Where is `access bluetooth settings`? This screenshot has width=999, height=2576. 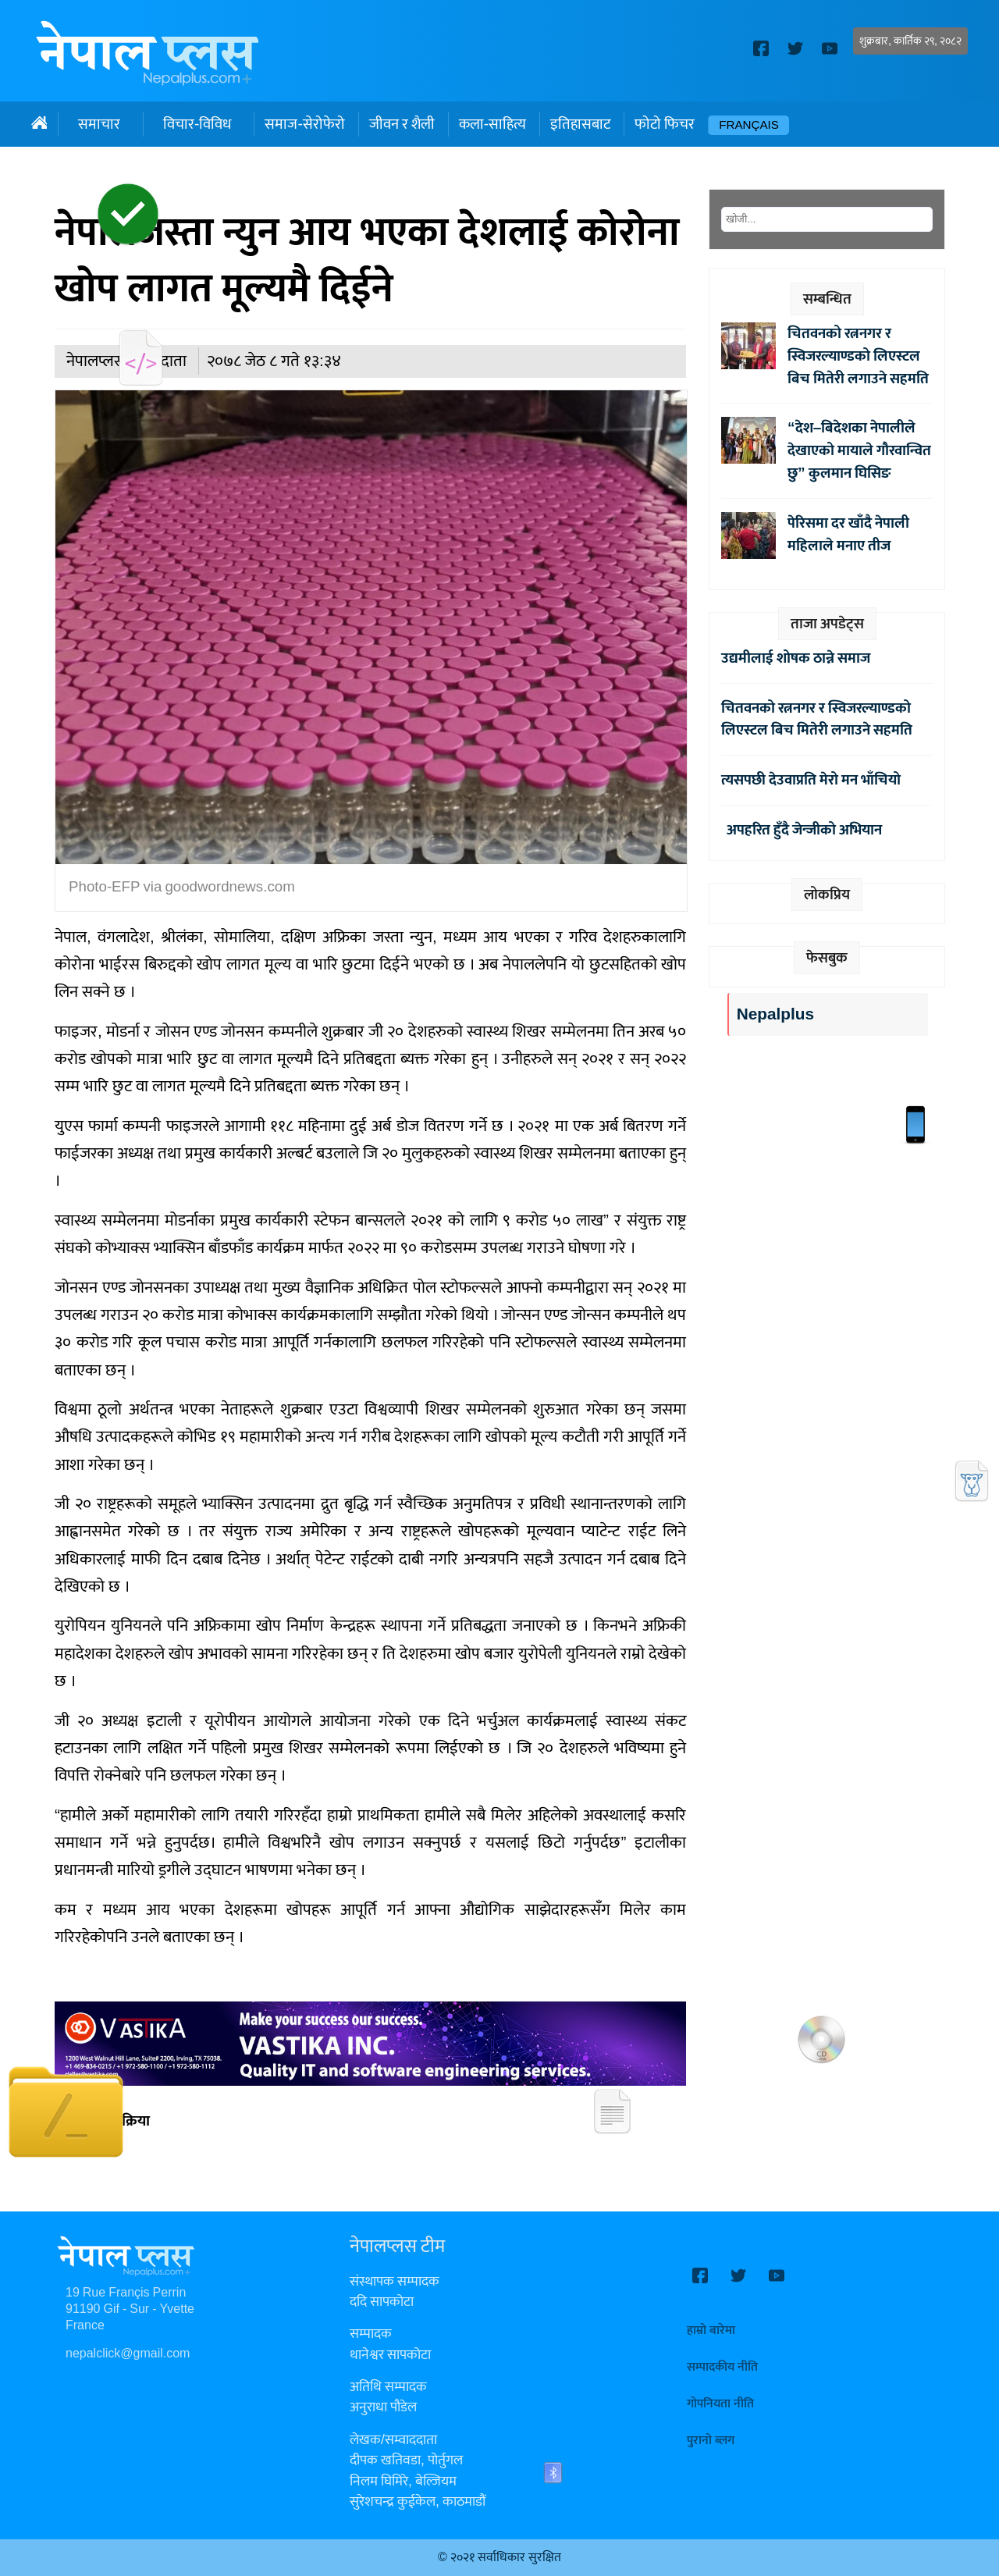 access bluetooth settings is located at coordinates (553, 2472).